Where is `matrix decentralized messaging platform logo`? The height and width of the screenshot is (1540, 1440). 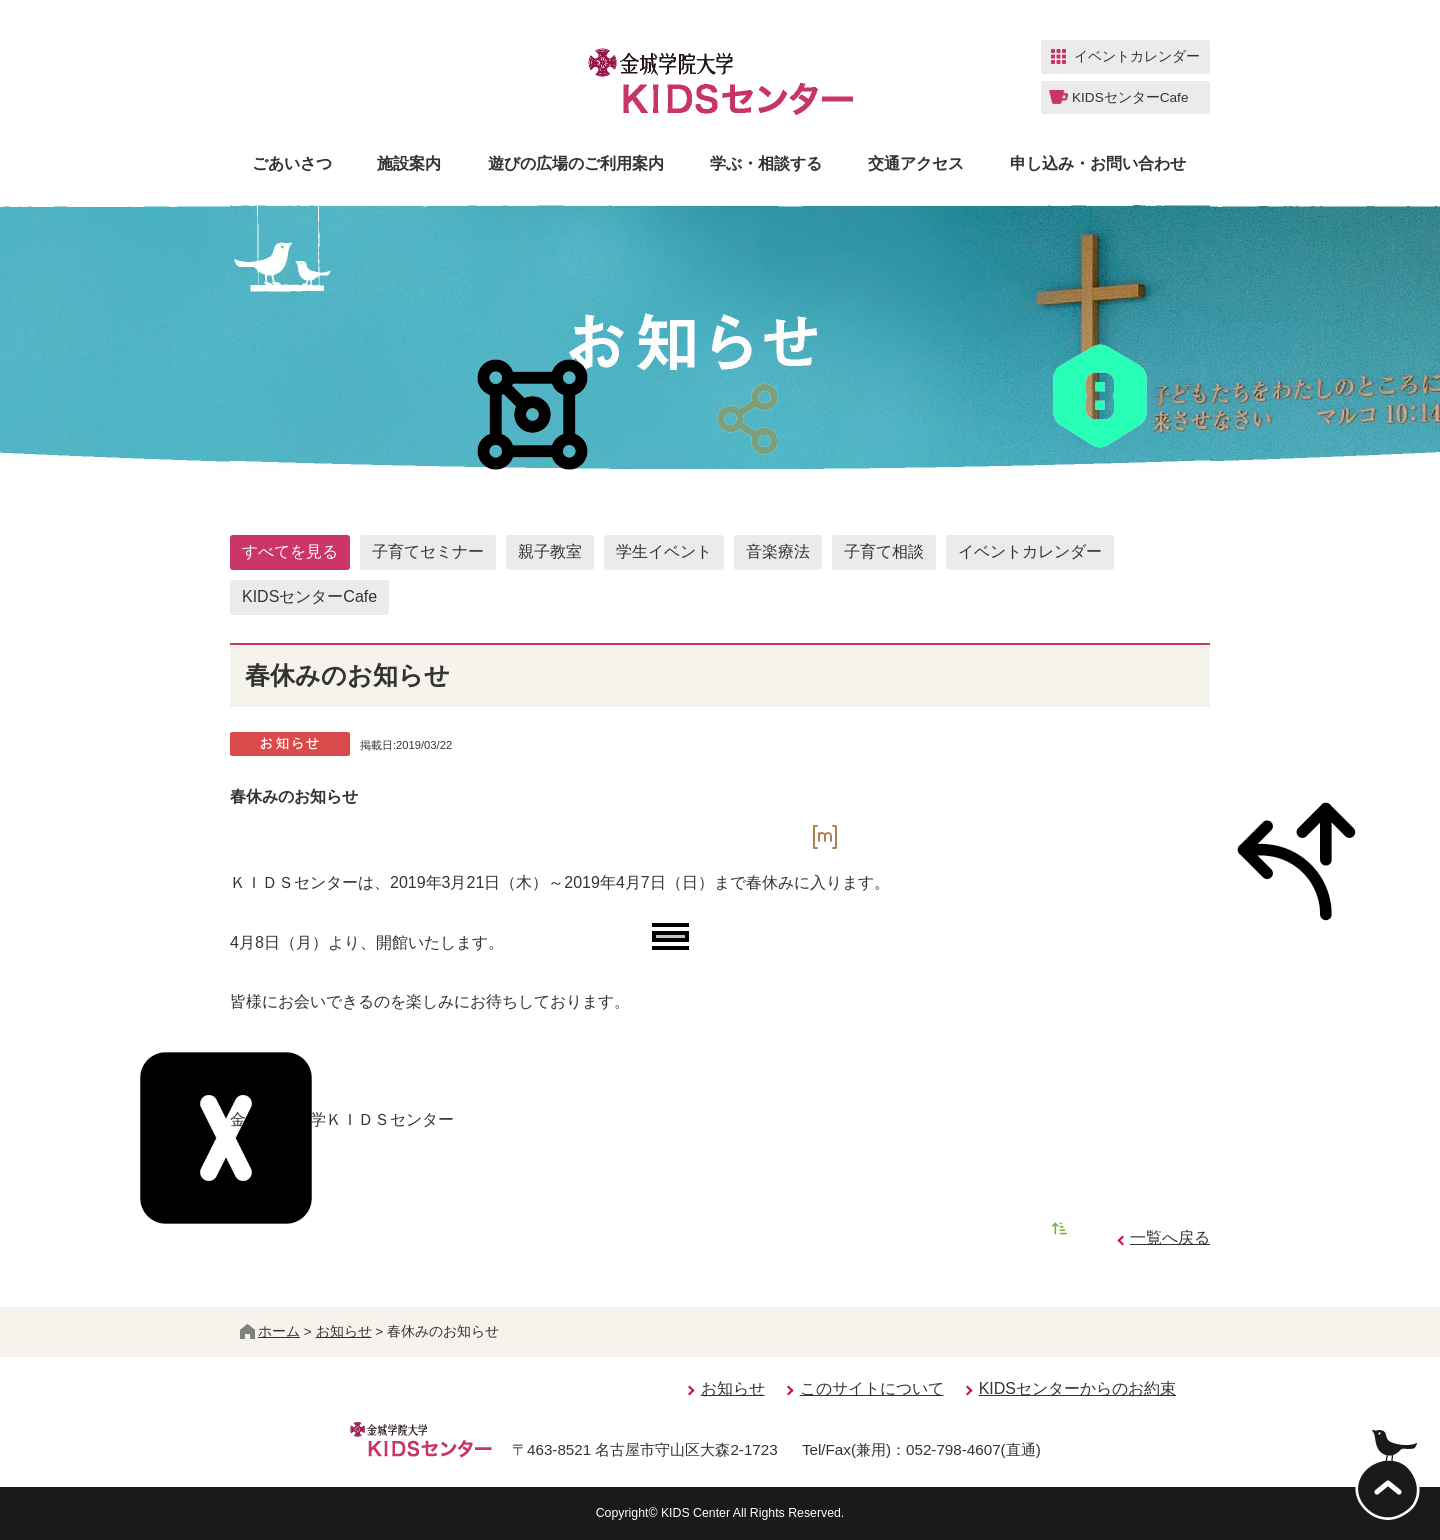
matrix decentralized messaging platform logo is located at coordinates (825, 837).